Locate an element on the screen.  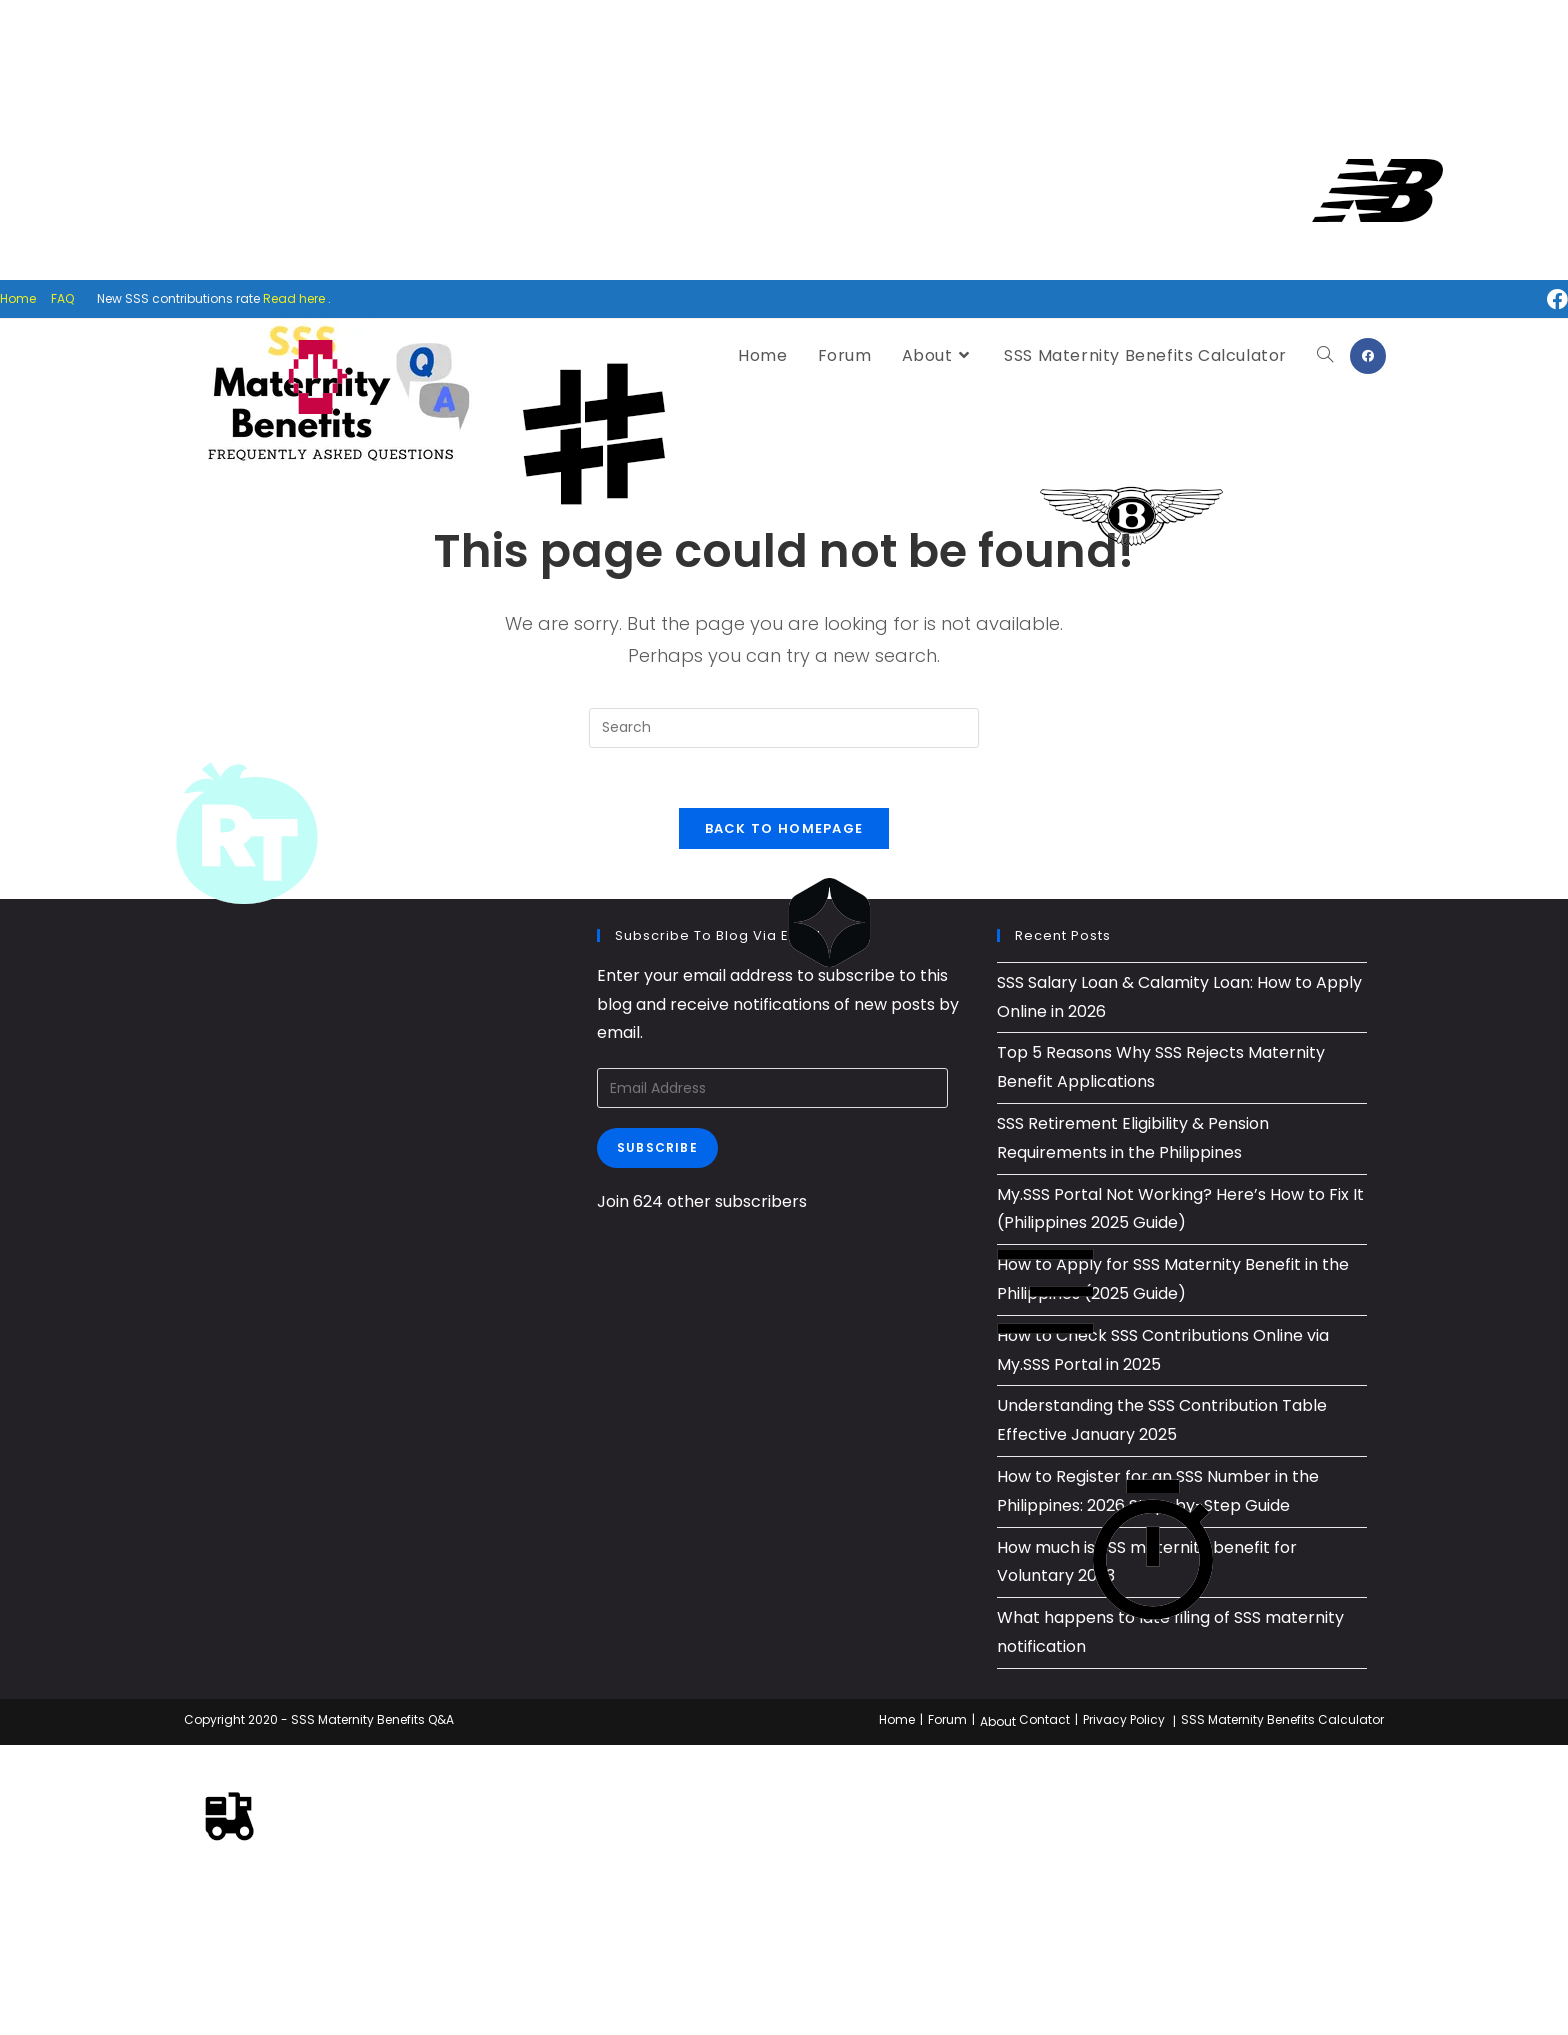
New Balance brand logo is located at coordinates (1377, 190).